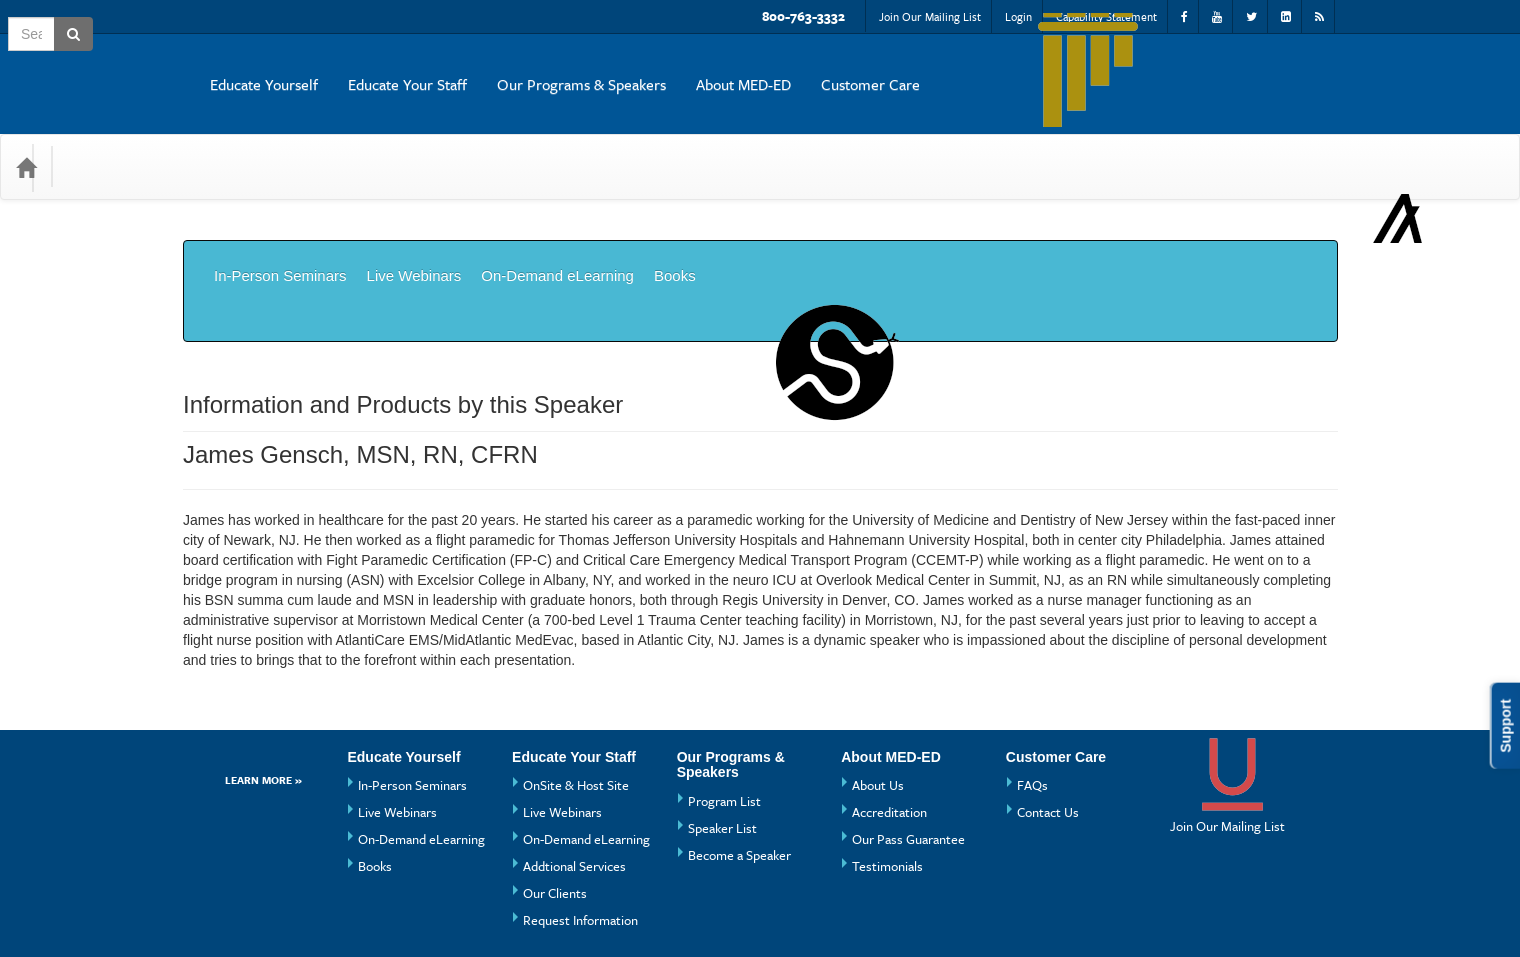 The width and height of the screenshot is (1520, 957). Describe the element at coordinates (1397, 218) in the screenshot. I see `algorand cryptocurrency or blockchain platform logo` at that location.